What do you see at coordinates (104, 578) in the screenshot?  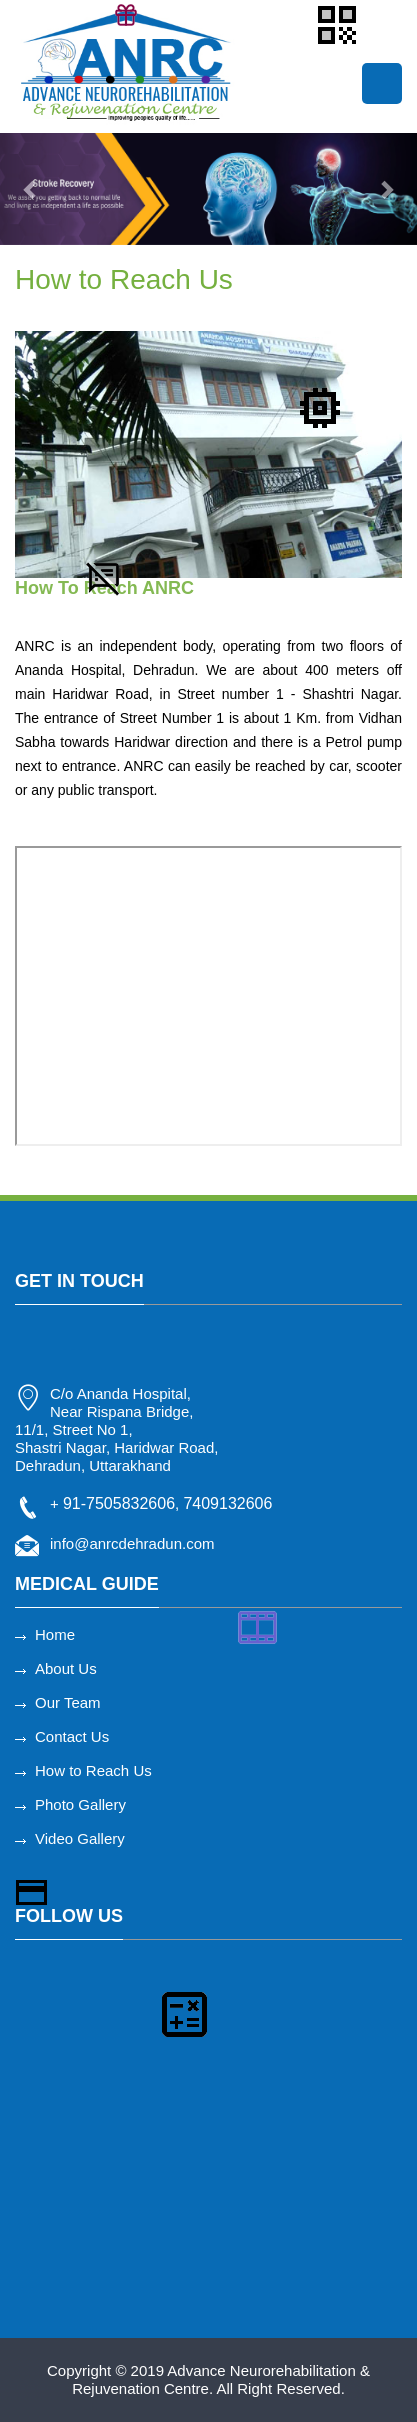 I see `mute or disable speaker notes` at bounding box center [104, 578].